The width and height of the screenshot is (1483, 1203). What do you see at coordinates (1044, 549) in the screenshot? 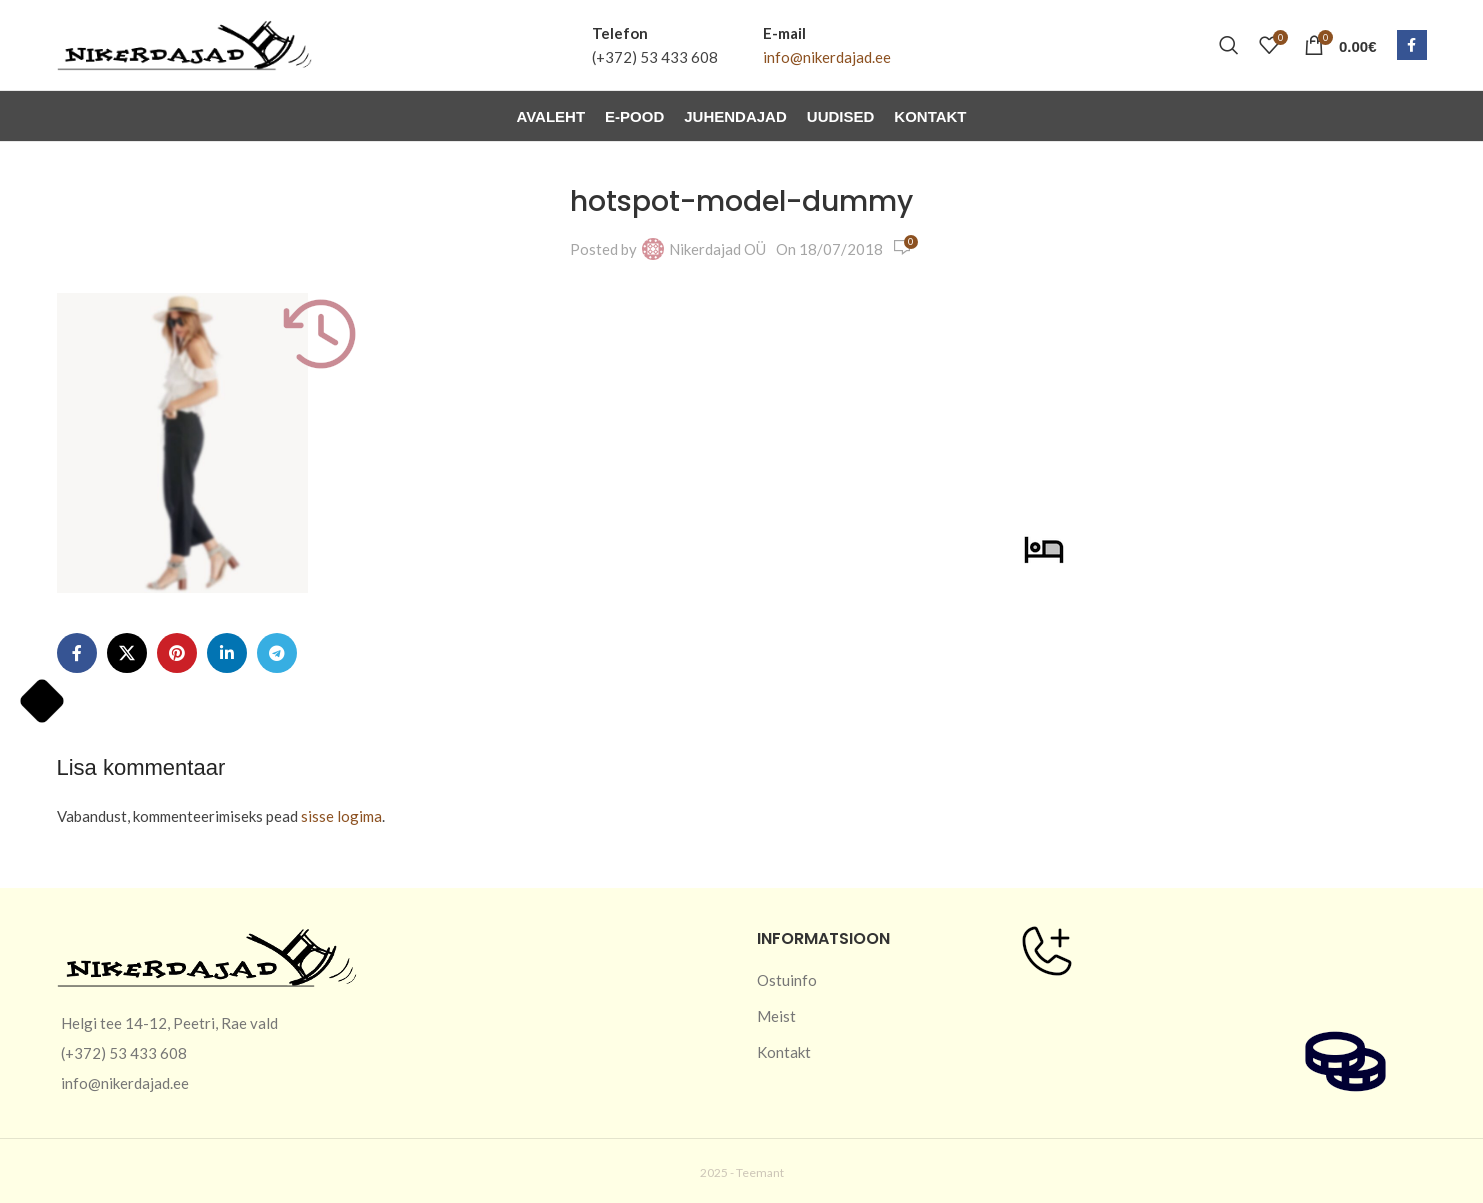
I see `find nearby hotels or accommodations` at bounding box center [1044, 549].